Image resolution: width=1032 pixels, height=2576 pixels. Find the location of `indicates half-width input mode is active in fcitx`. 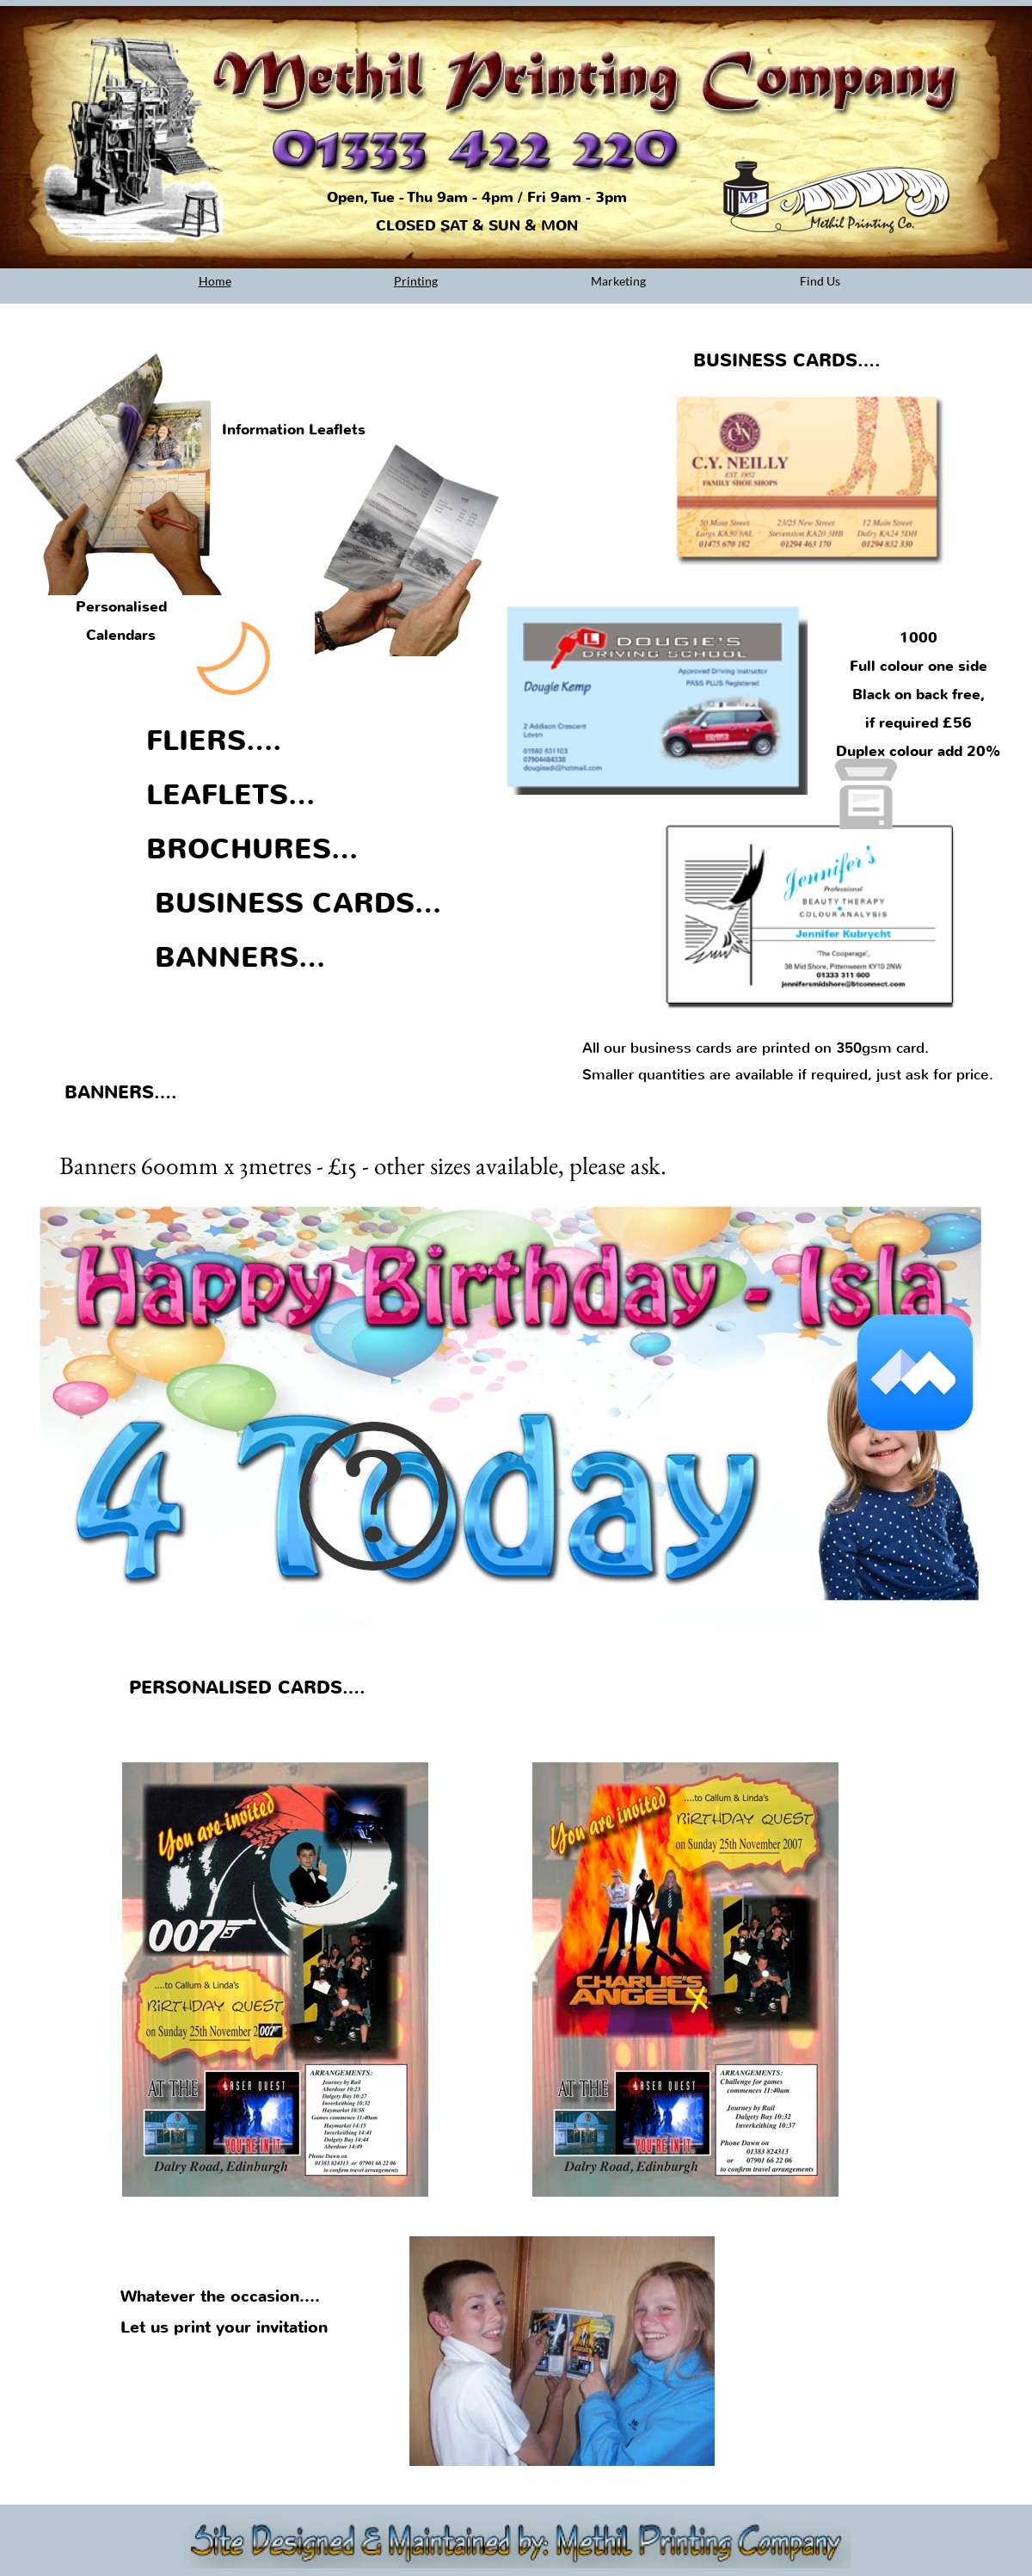

indicates half-width input mode is active in fcitx is located at coordinates (232, 657).